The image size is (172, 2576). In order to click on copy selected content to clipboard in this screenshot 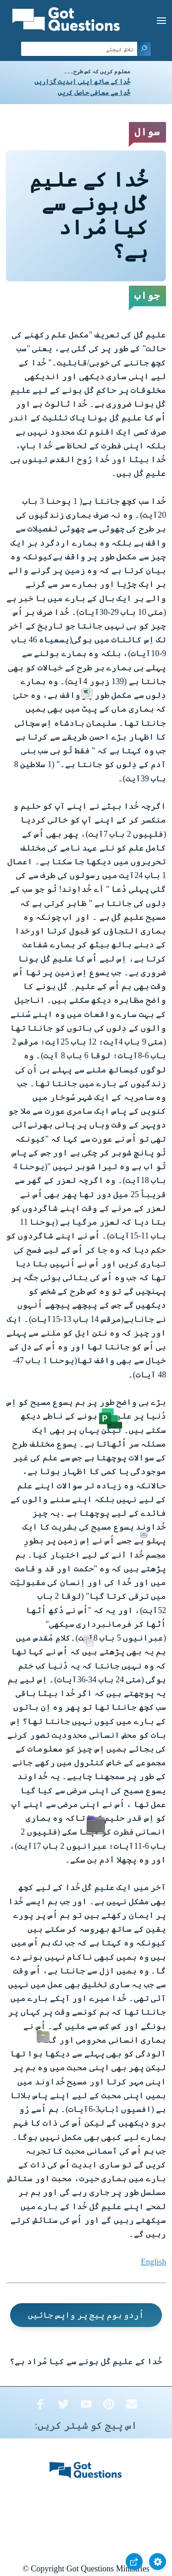, I will do `click(89, 1641)`.